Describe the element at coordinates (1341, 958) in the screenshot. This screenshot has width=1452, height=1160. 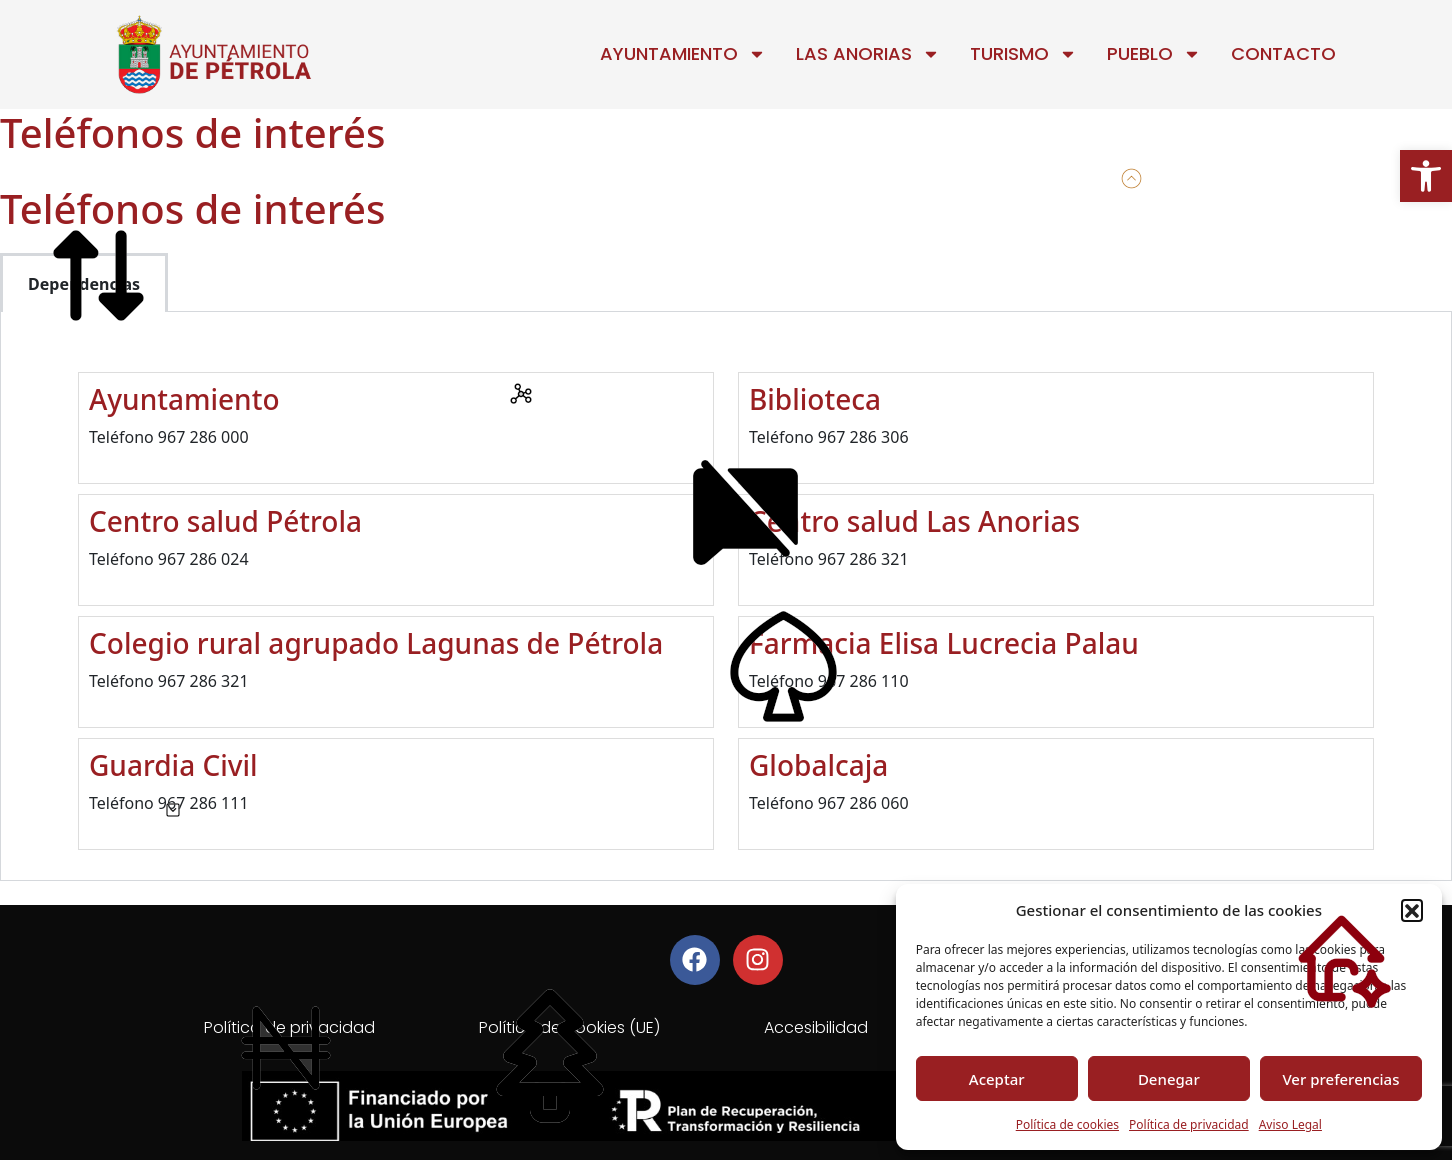
I see `access smart home features` at that location.